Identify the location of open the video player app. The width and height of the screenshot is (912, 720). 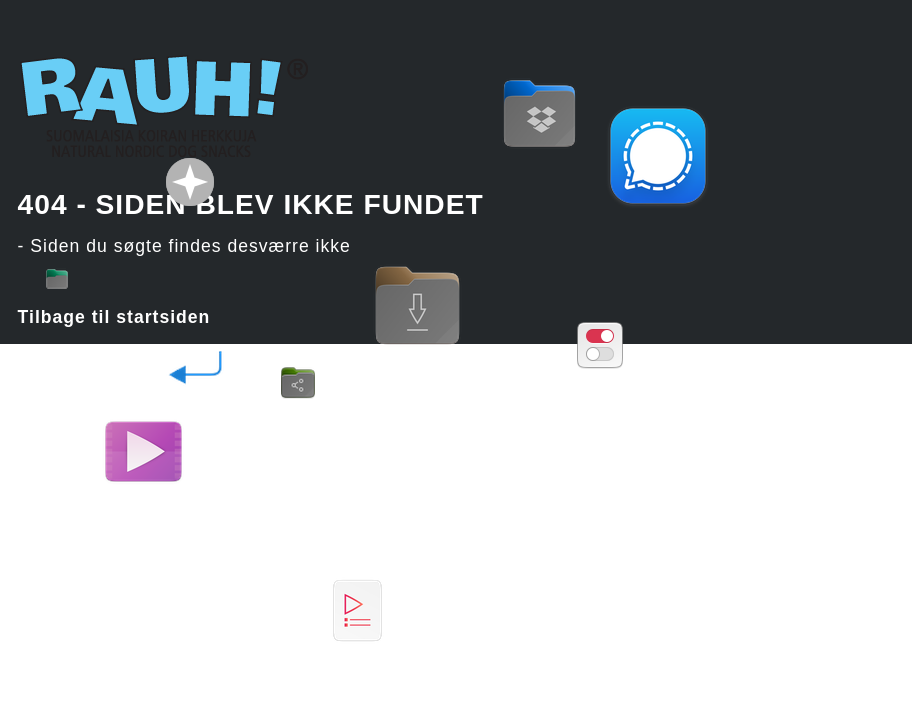
(143, 451).